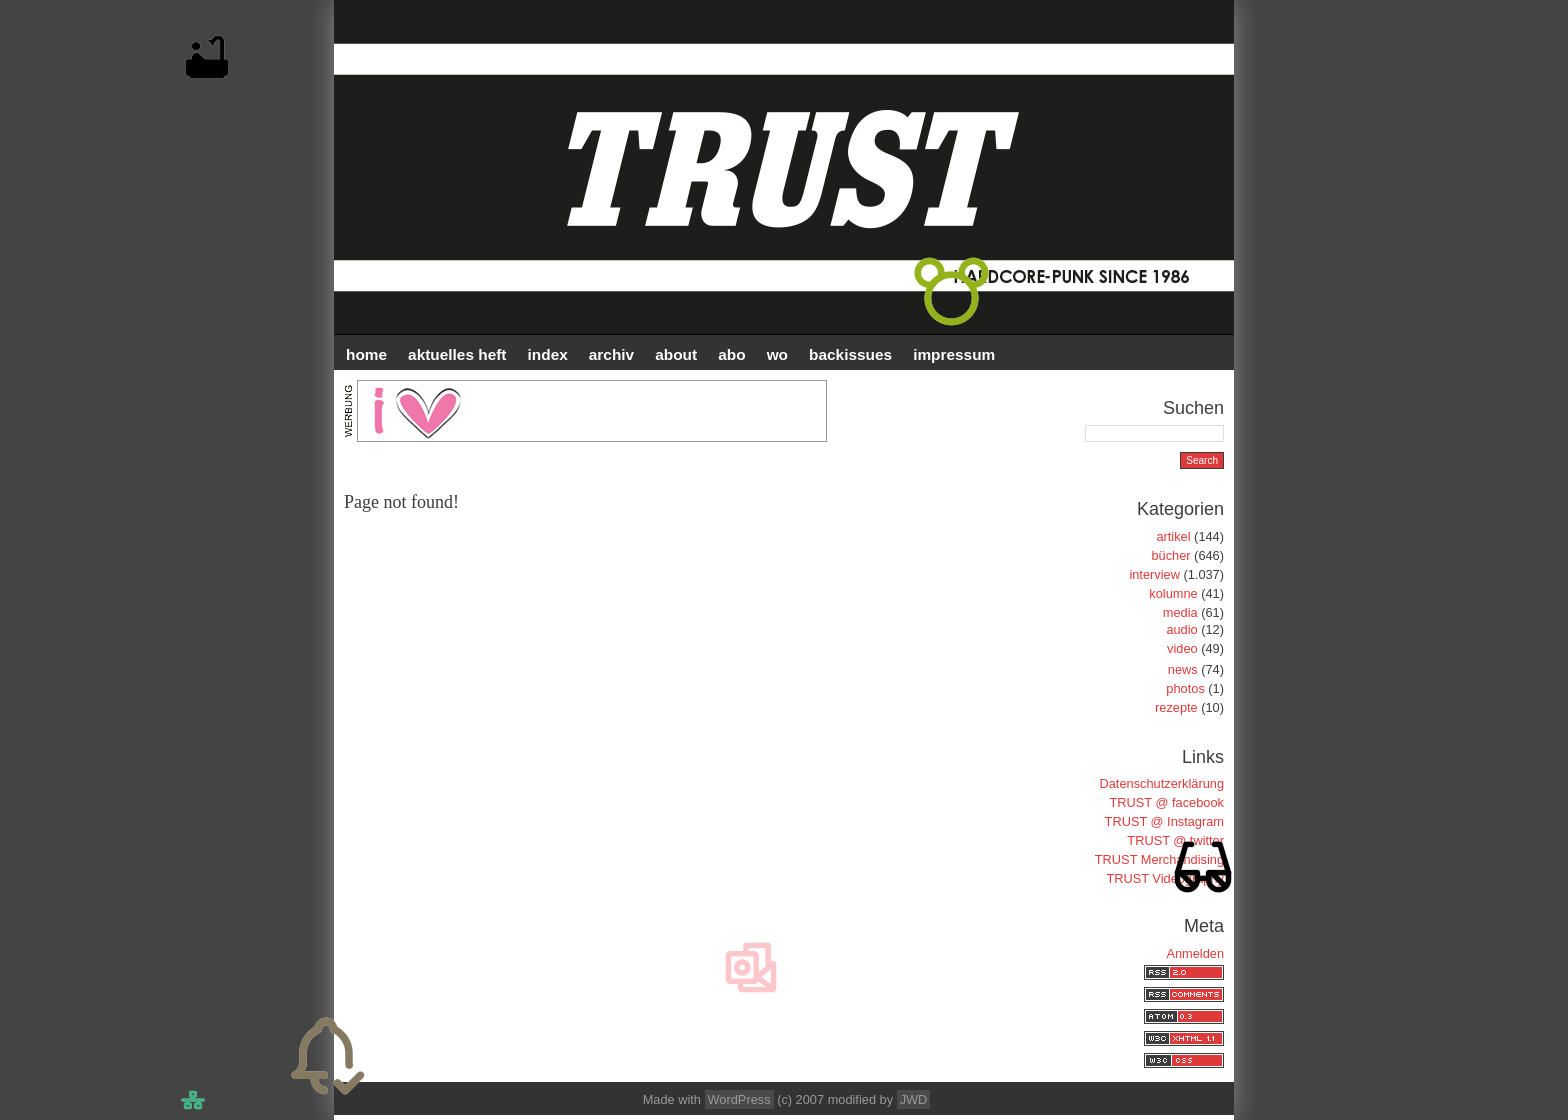 This screenshot has width=1568, height=1120. I want to click on view network connections, so click(193, 1100).